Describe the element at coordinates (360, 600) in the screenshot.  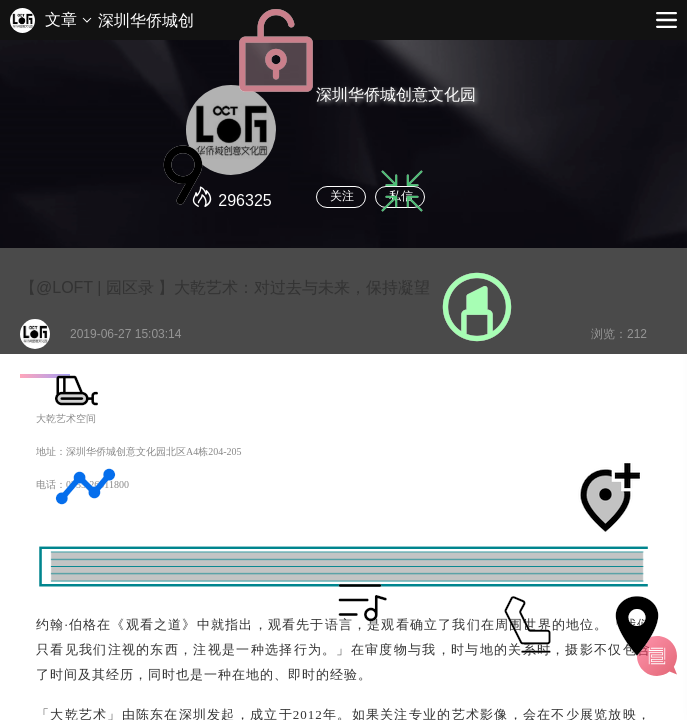
I see `view your playlist` at that location.